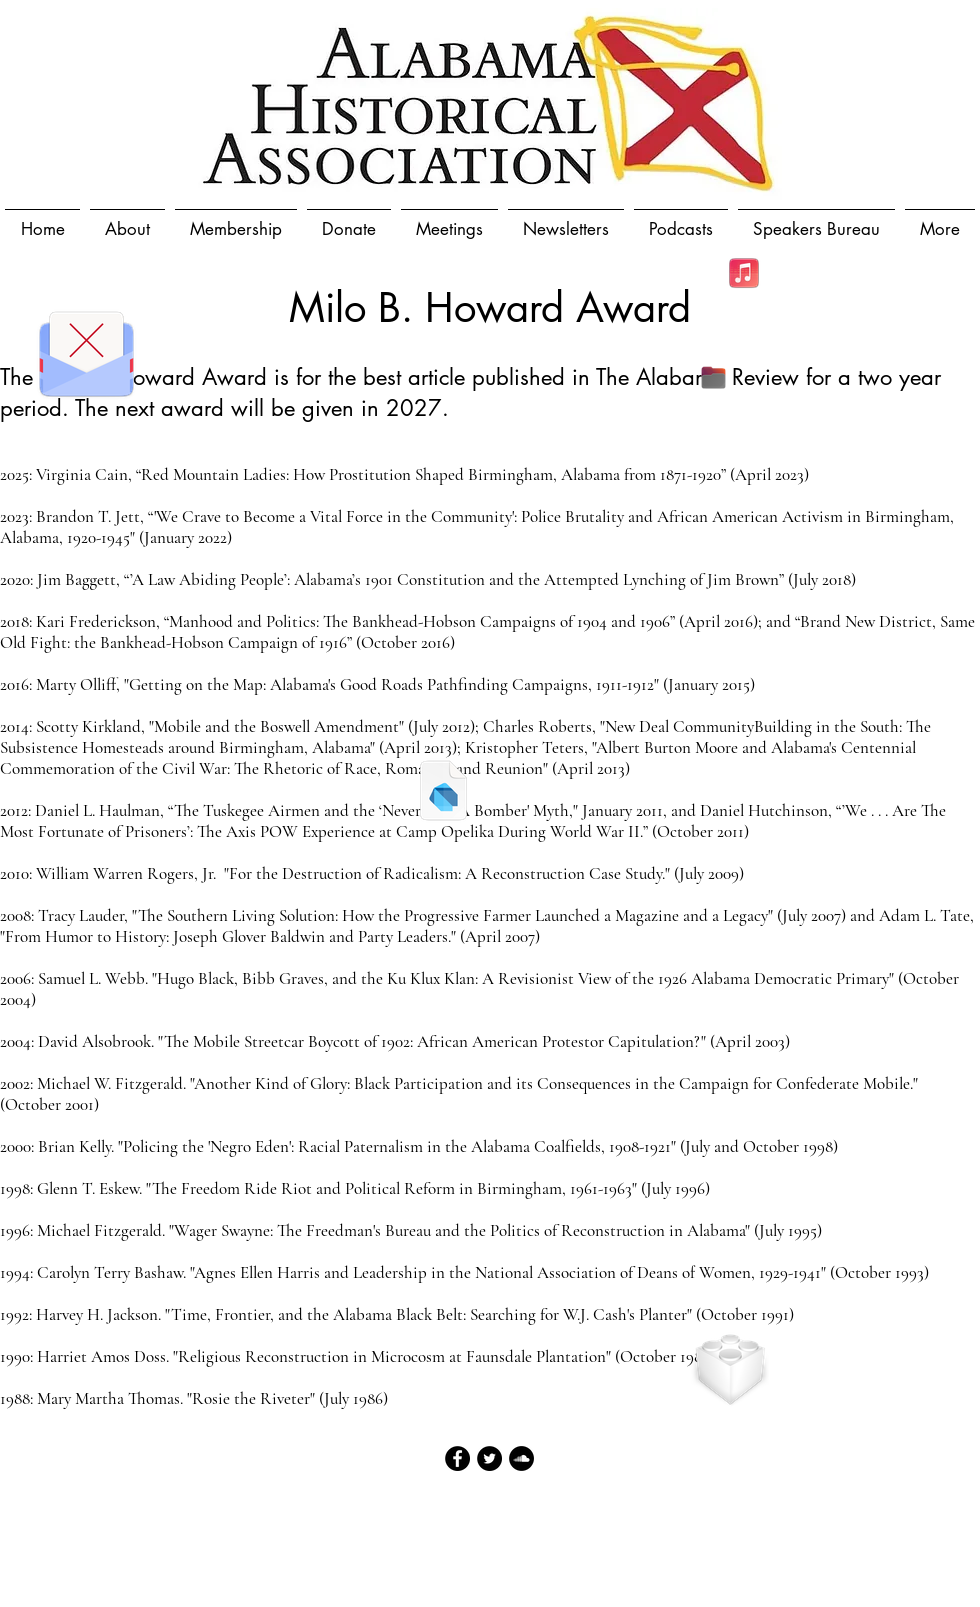 The image size is (980, 1607). Describe the element at coordinates (443, 790) in the screenshot. I see `dart programming language source file` at that location.